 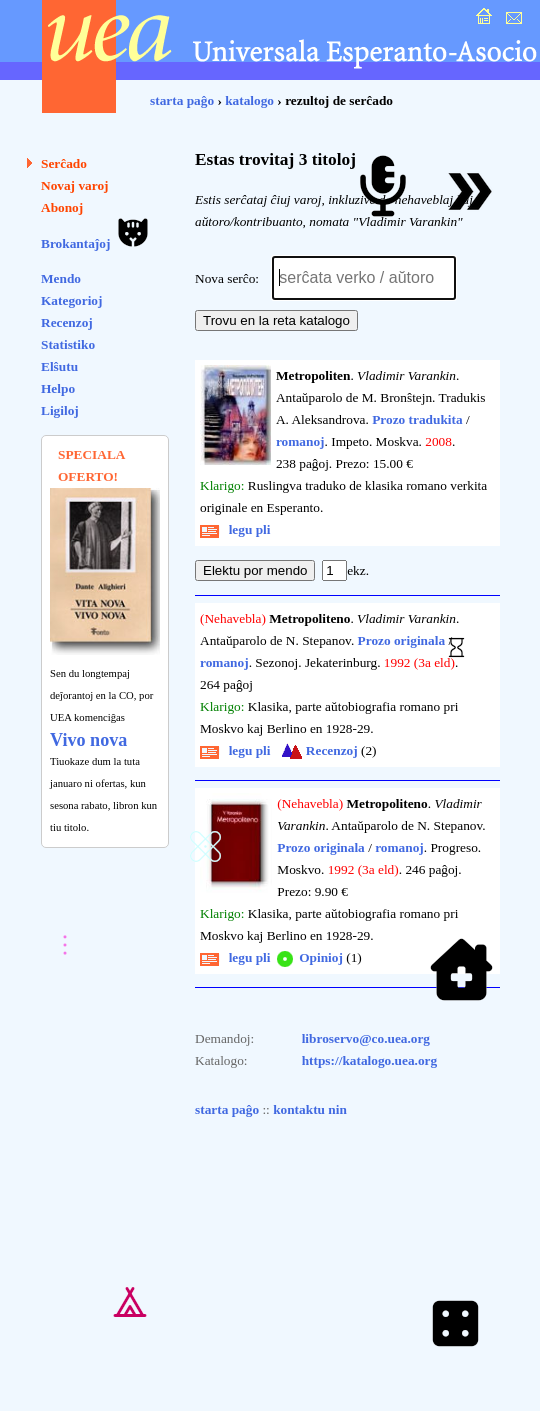 I want to click on access first aid or medical help resources, so click(x=205, y=846).